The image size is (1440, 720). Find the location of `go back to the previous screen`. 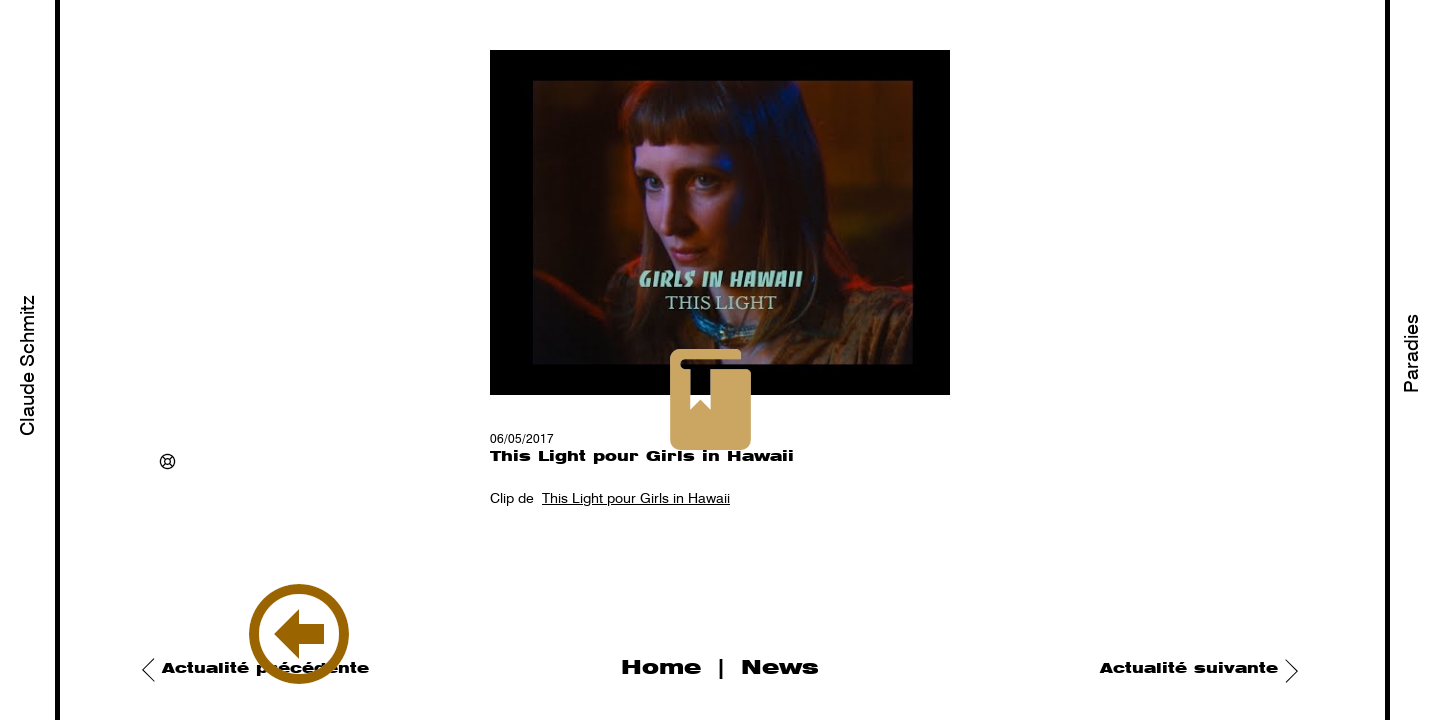

go back to the previous screen is located at coordinates (299, 634).